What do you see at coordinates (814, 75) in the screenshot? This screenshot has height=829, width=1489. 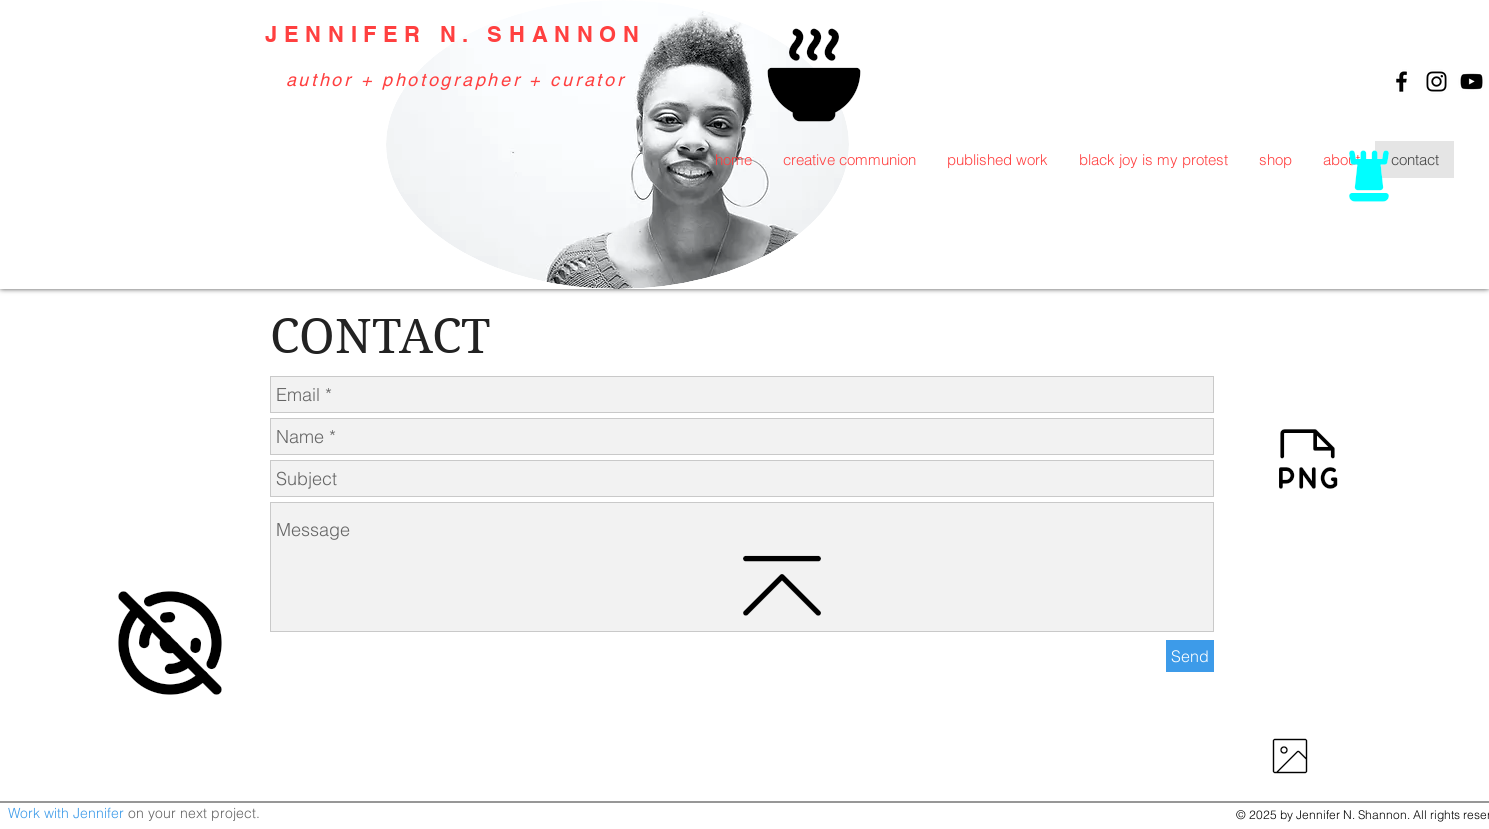 I see `view hot food or soup options` at bounding box center [814, 75].